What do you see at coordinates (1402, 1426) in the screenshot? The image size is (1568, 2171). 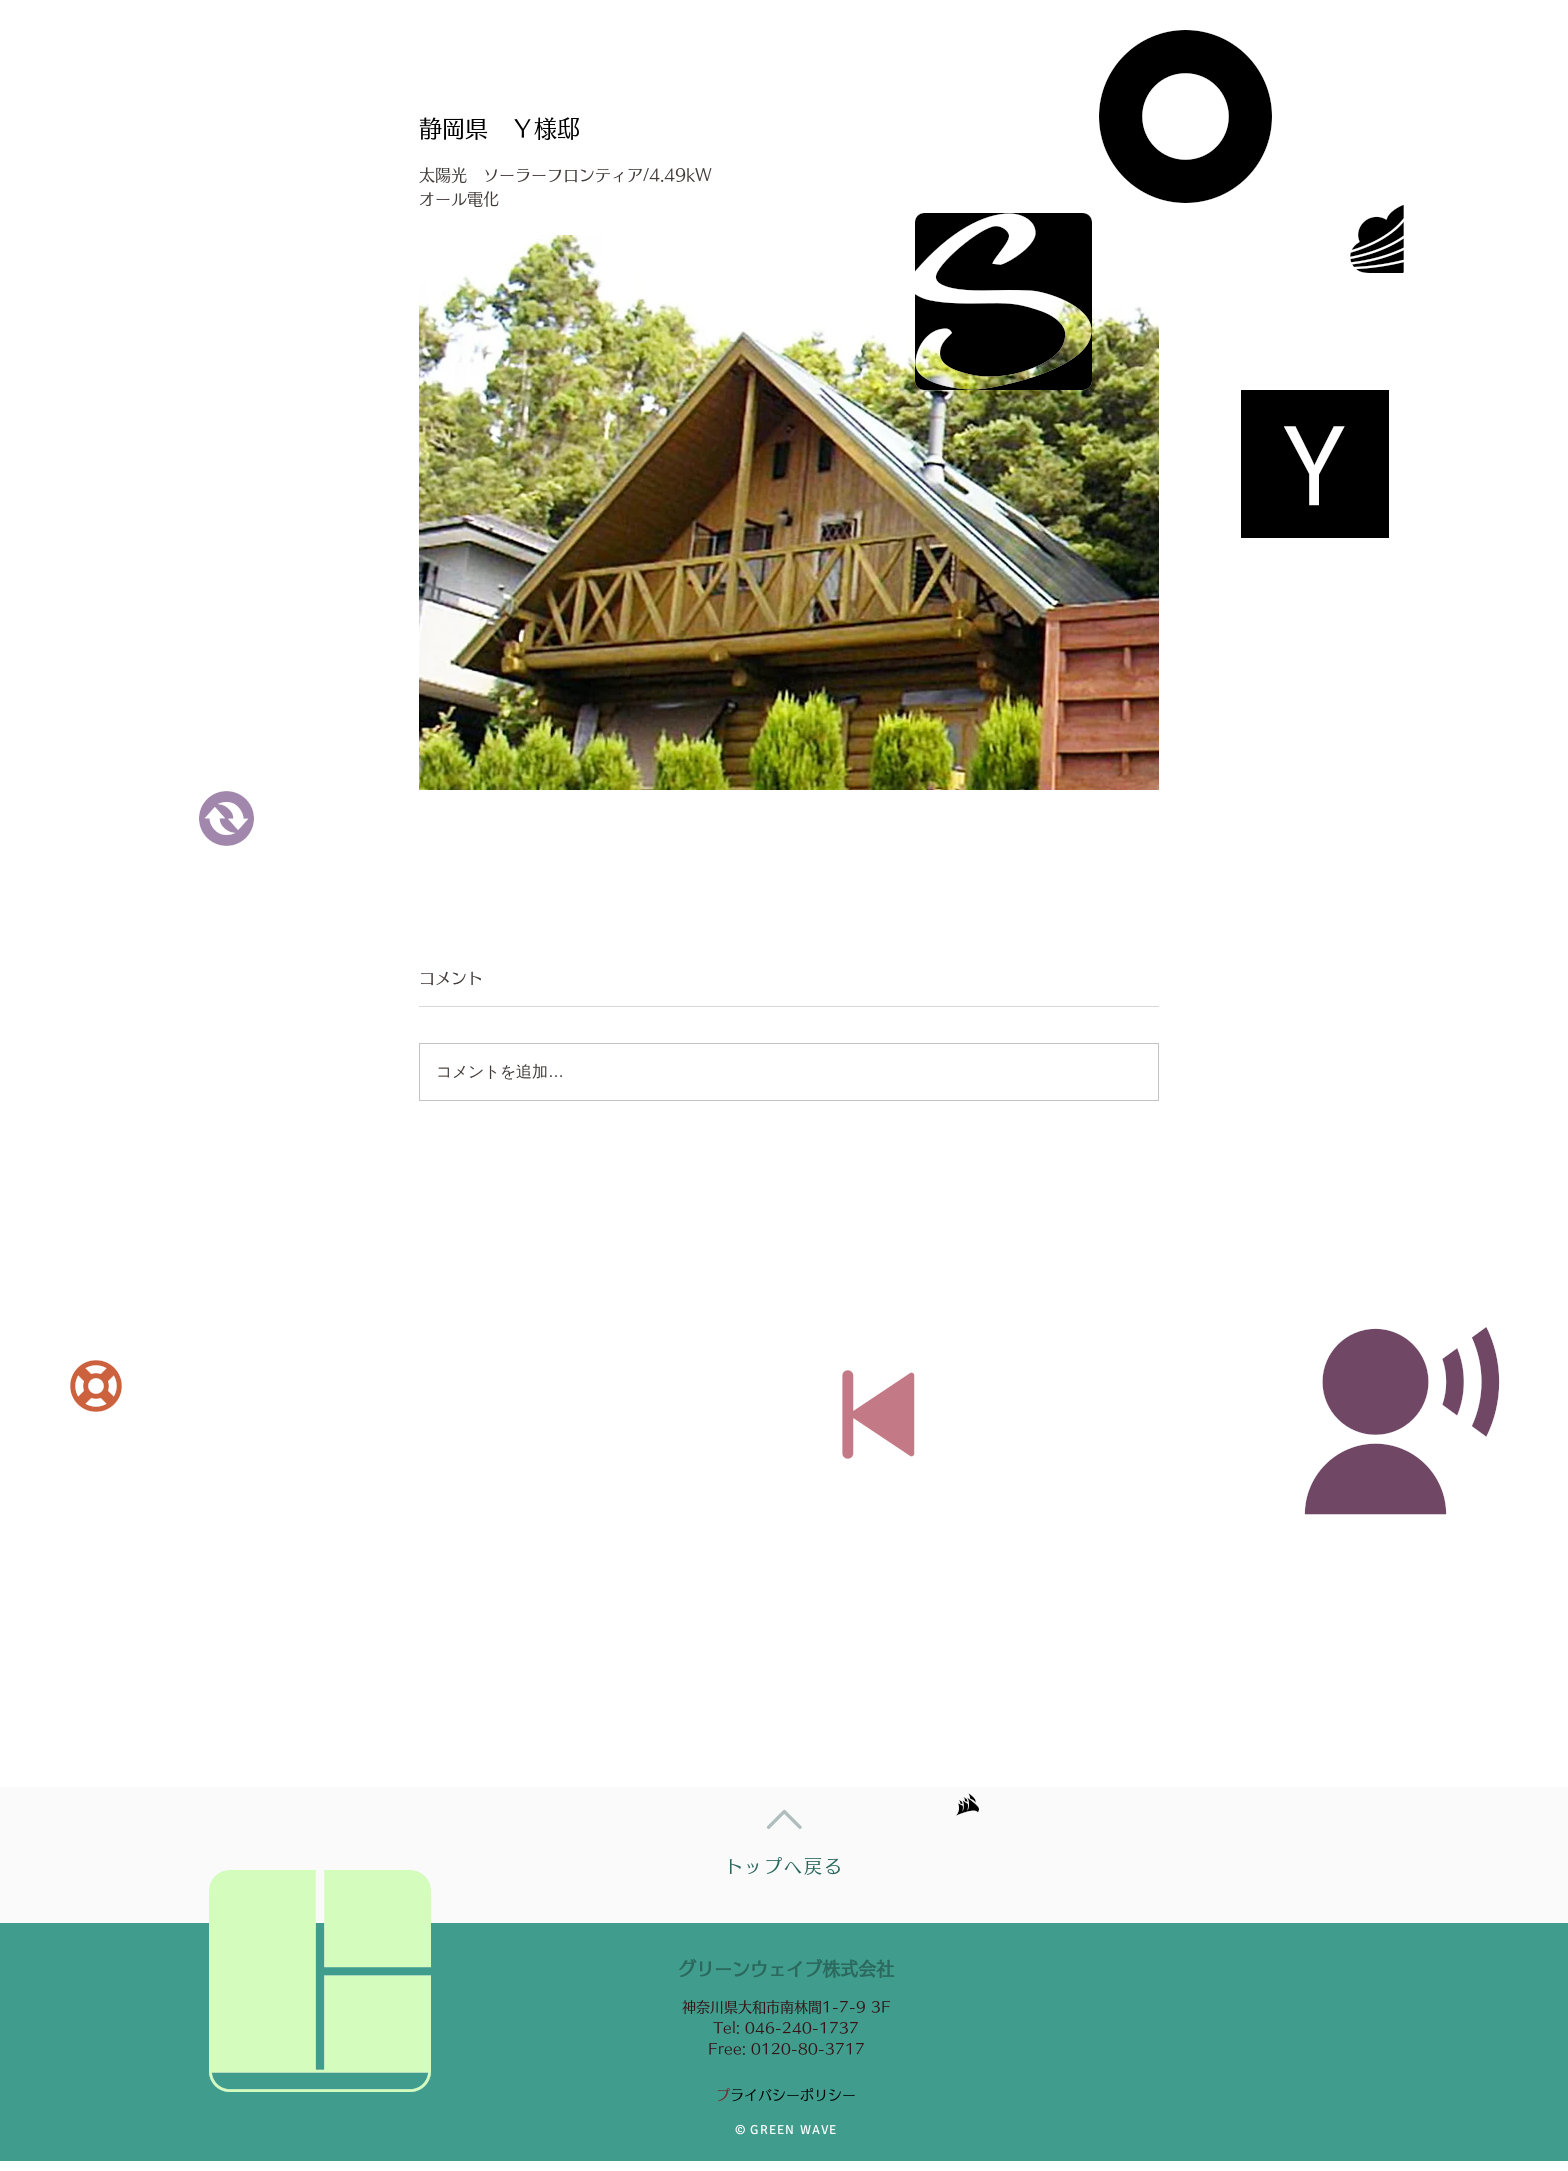 I see `access voice or speech settings` at bounding box center [1402, 1426].